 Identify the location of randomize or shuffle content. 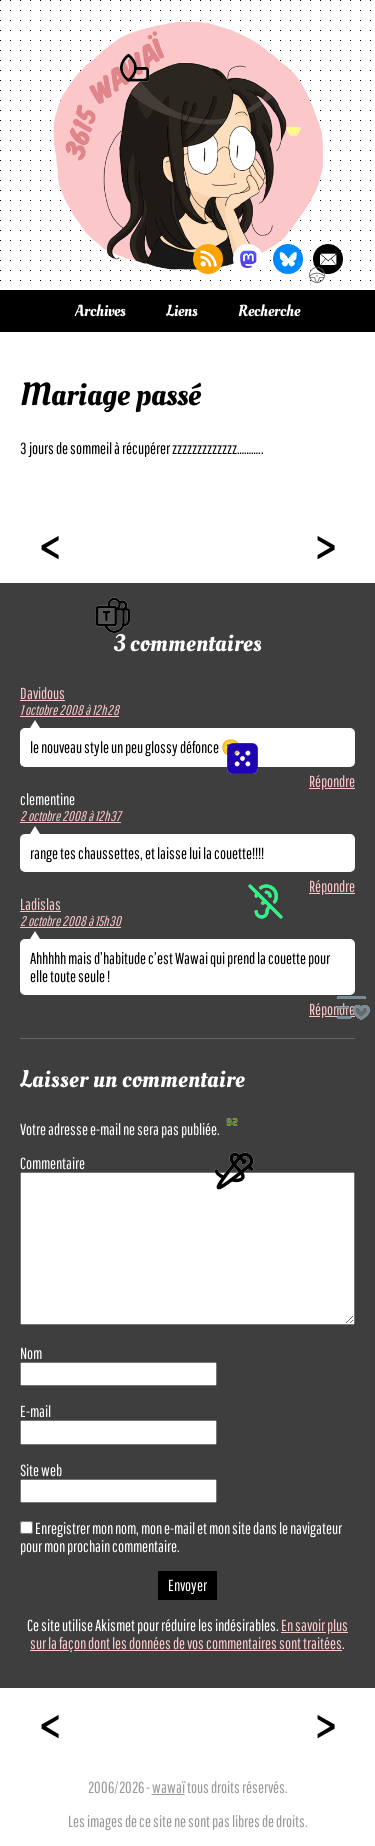
(242, 758).